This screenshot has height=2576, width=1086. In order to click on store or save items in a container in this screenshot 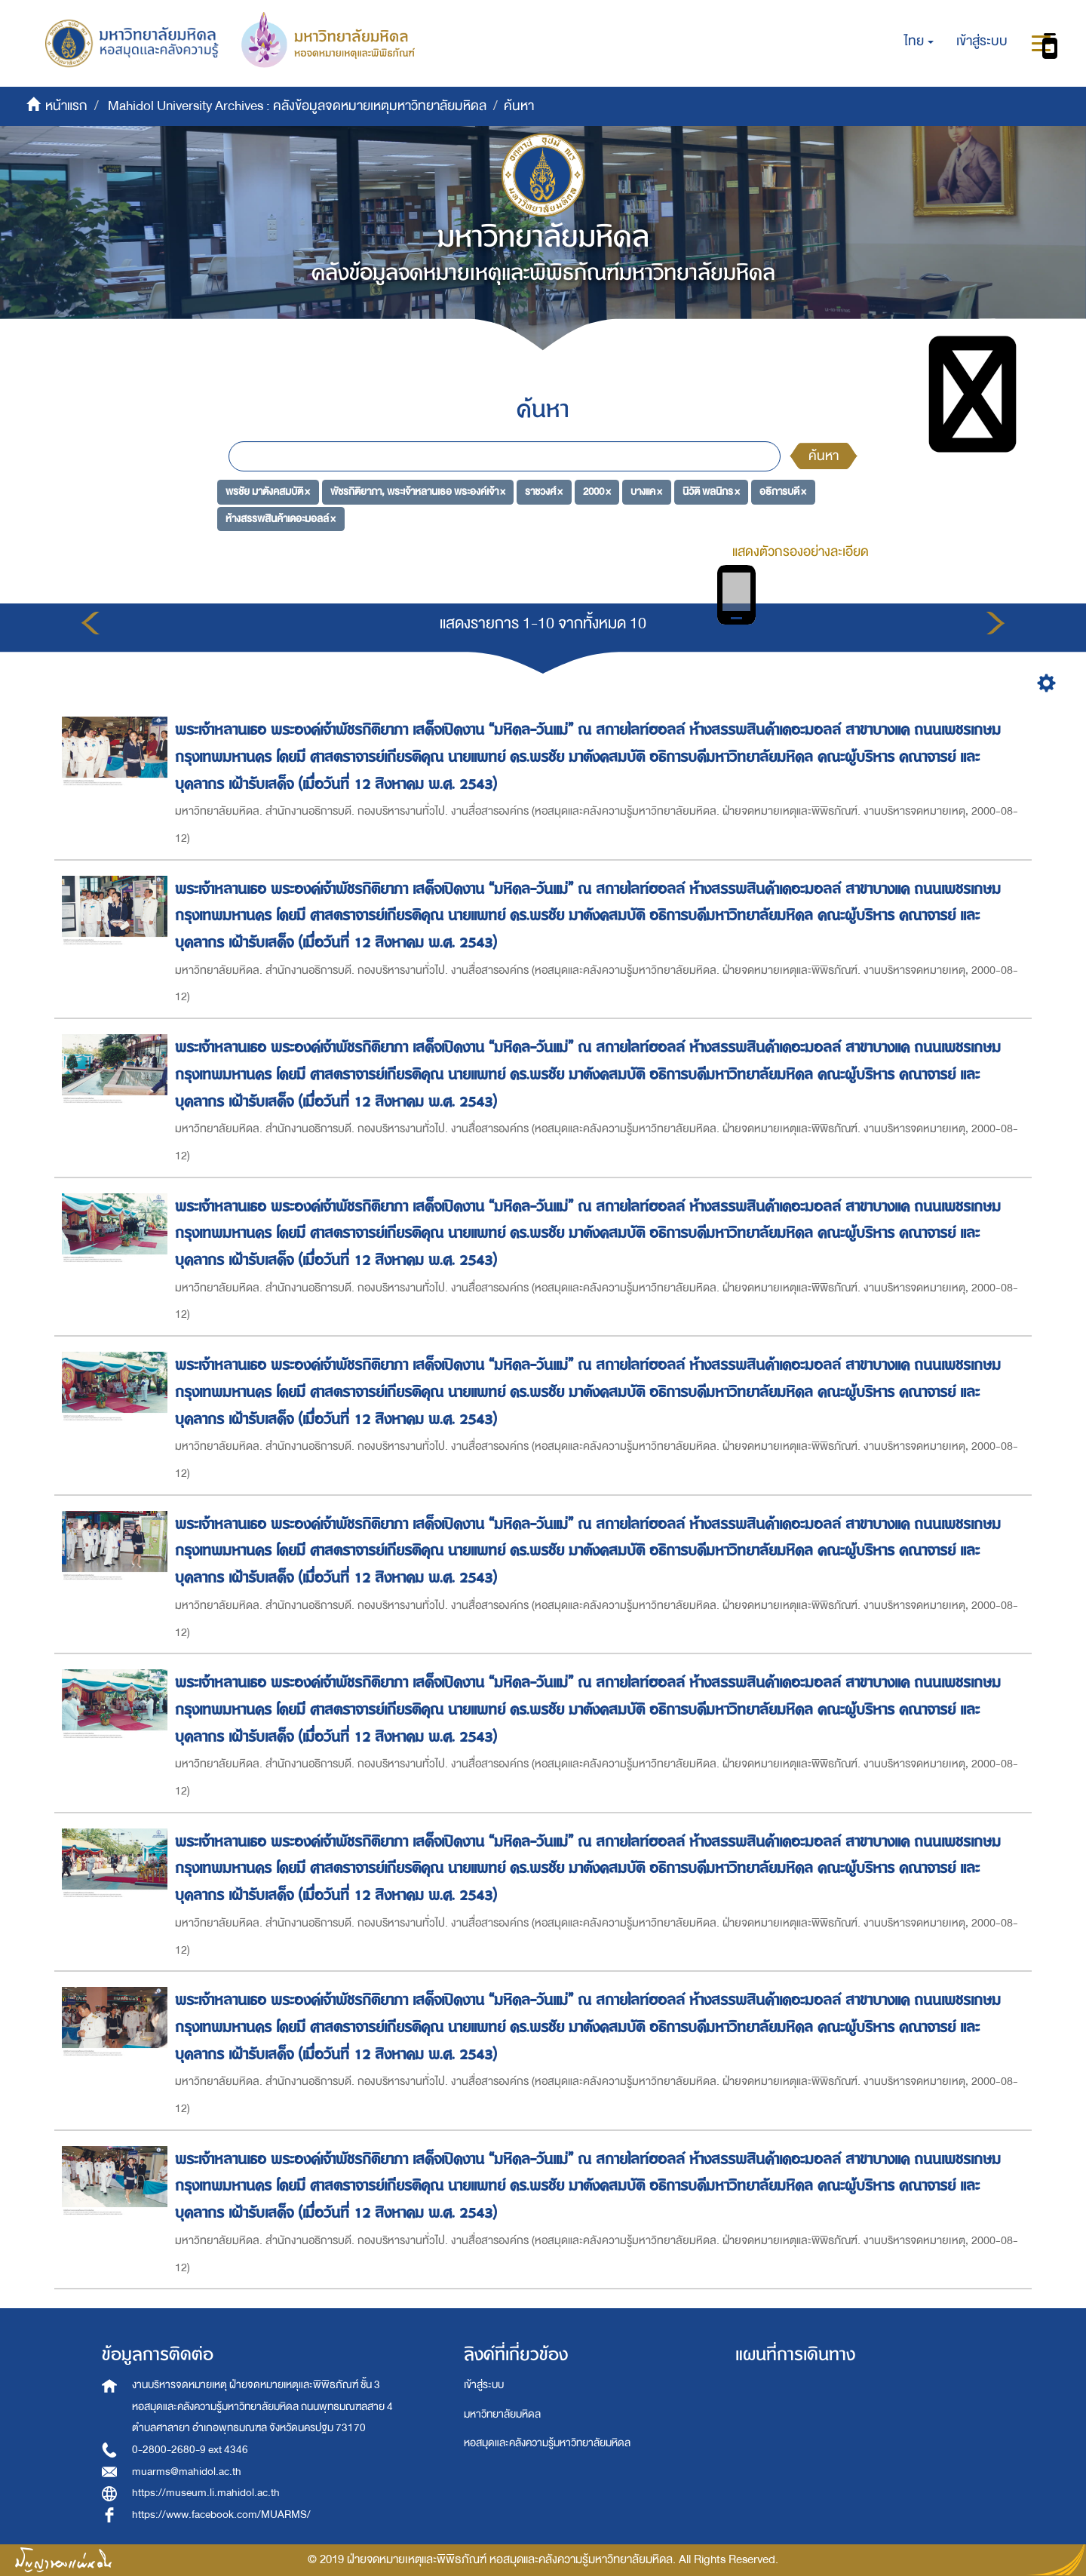, I will do `click(1050, 47)`.